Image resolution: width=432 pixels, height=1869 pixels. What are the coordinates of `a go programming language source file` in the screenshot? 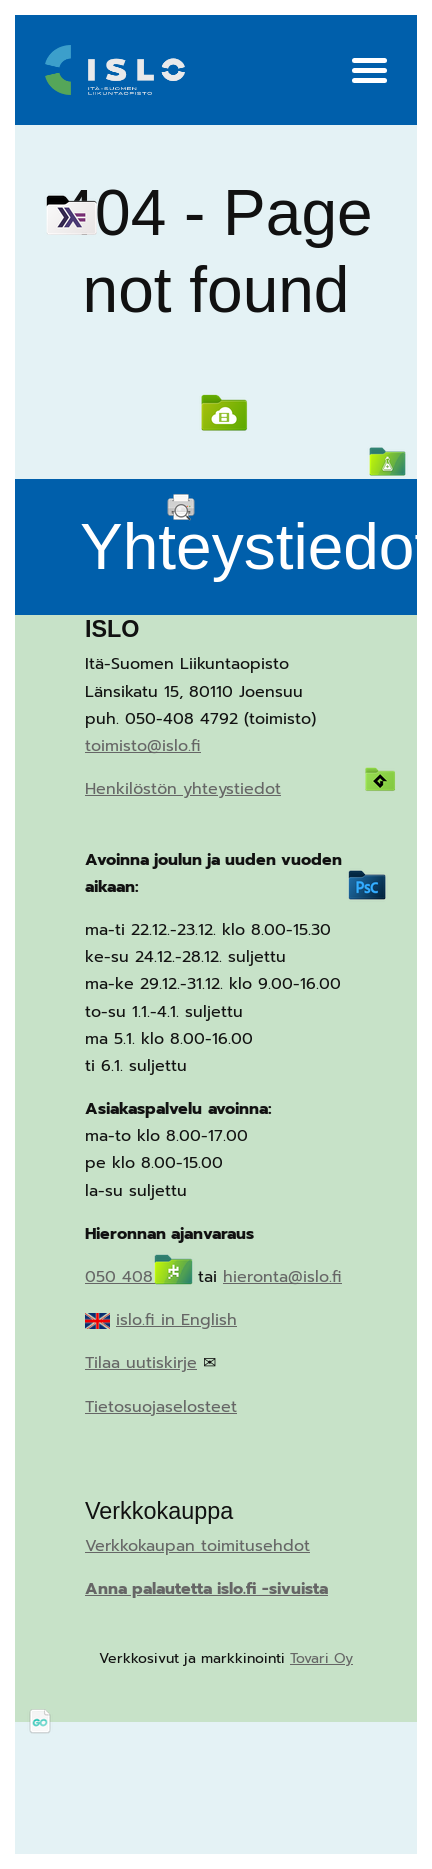 It's located at (40, 1721).